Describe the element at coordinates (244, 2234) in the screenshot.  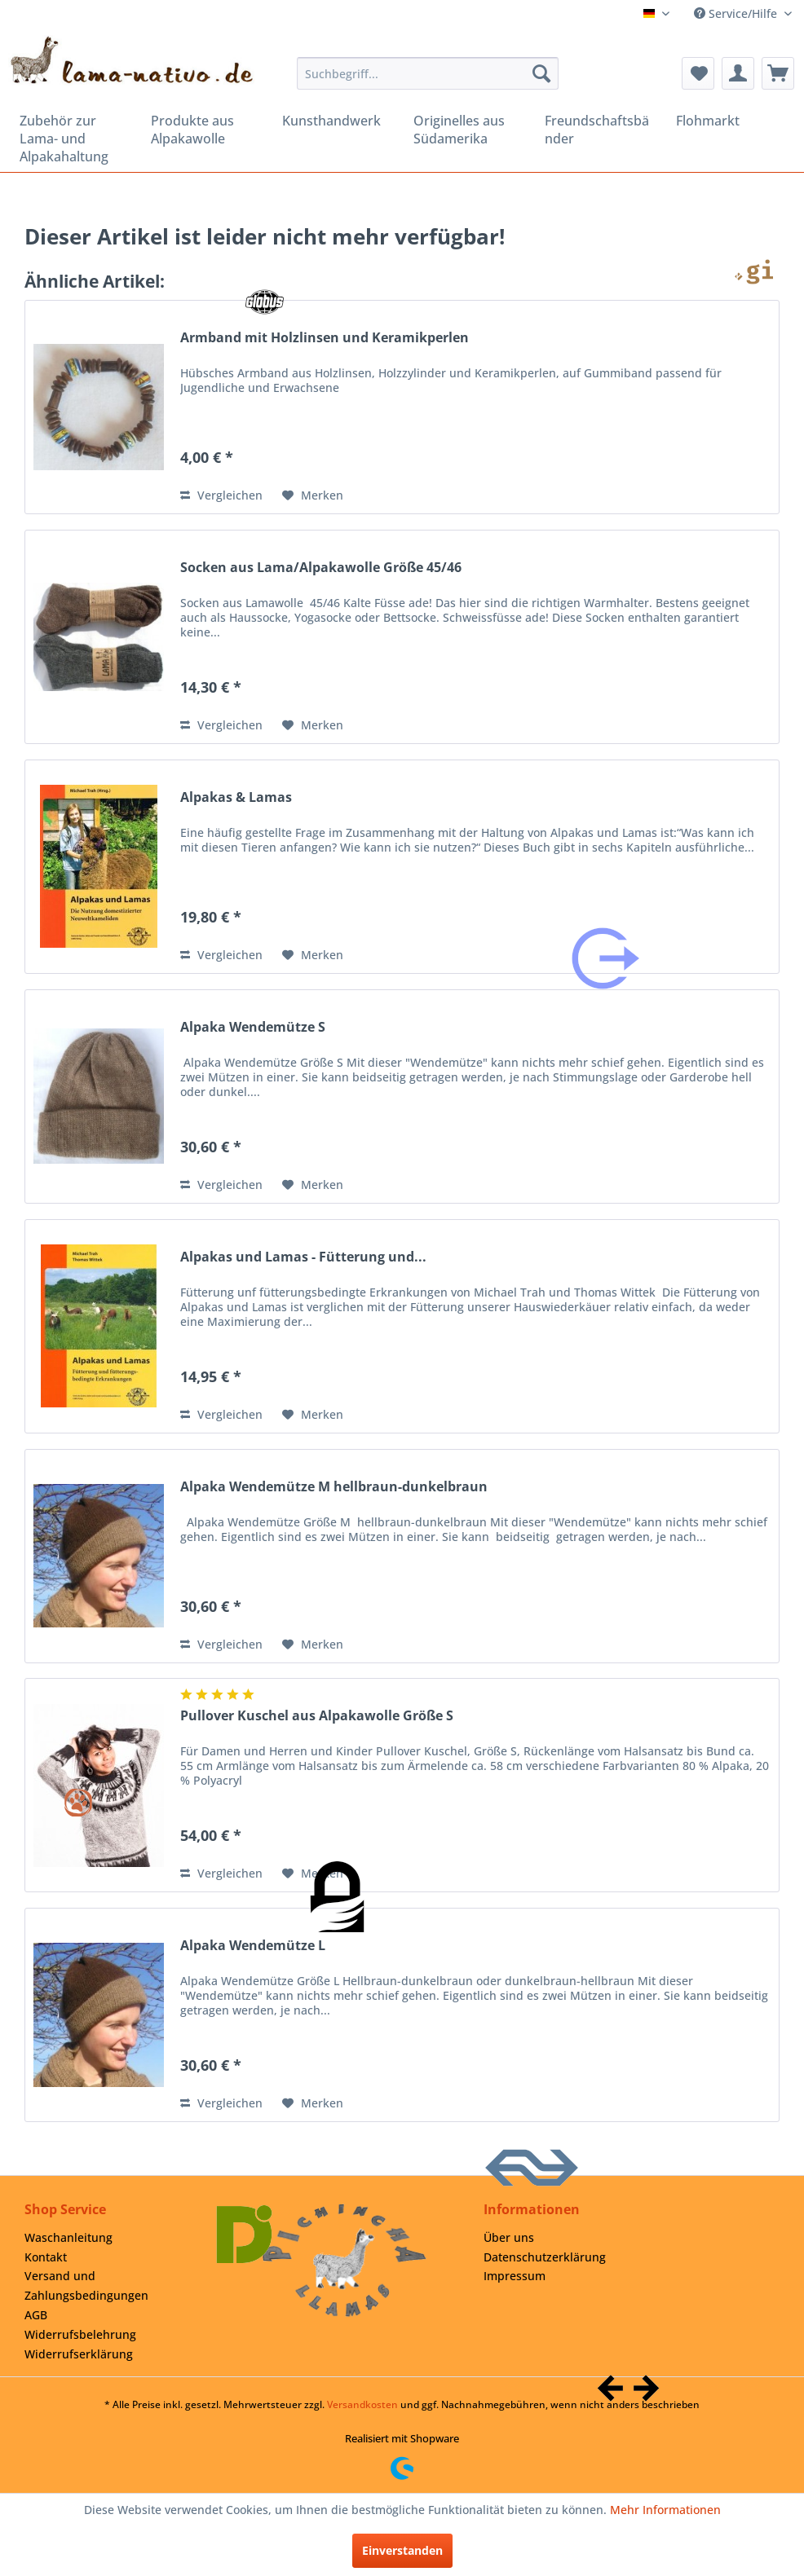
I see `open Dolibarr ERP/CRM application` at that location.